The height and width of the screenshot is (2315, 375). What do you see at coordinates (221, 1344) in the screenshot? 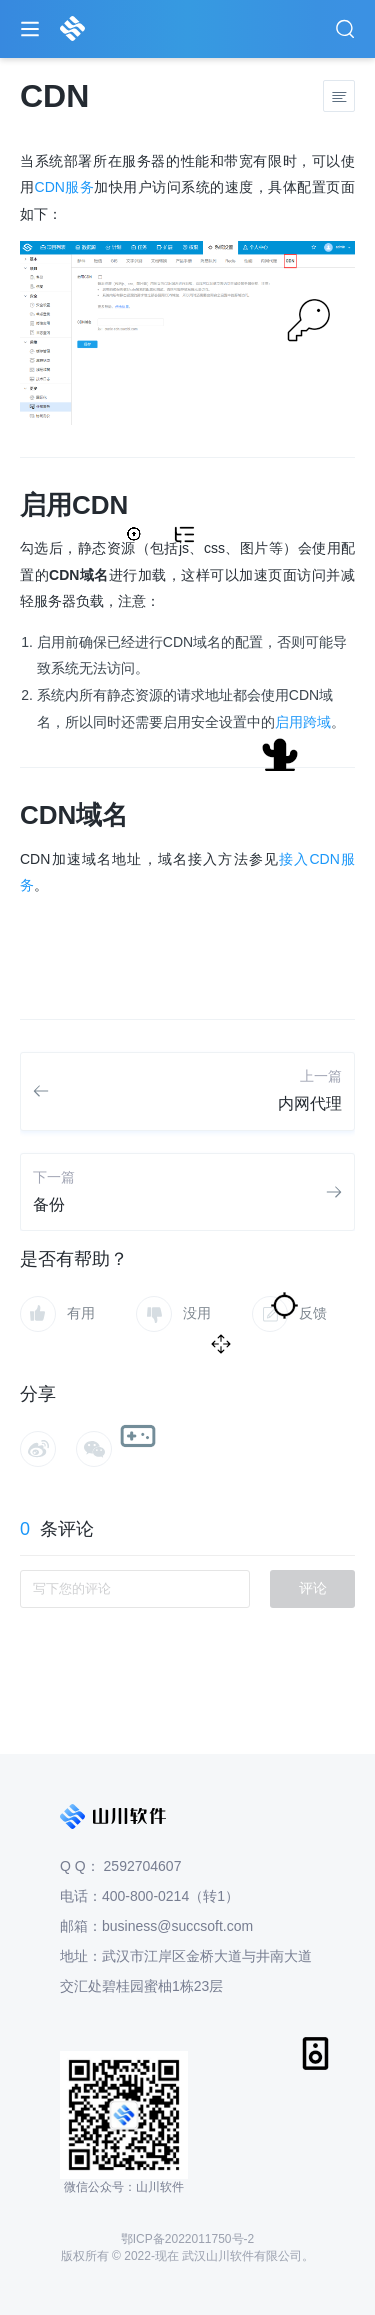
I see `expand content in all directions` at bounding box center [221, 1344].